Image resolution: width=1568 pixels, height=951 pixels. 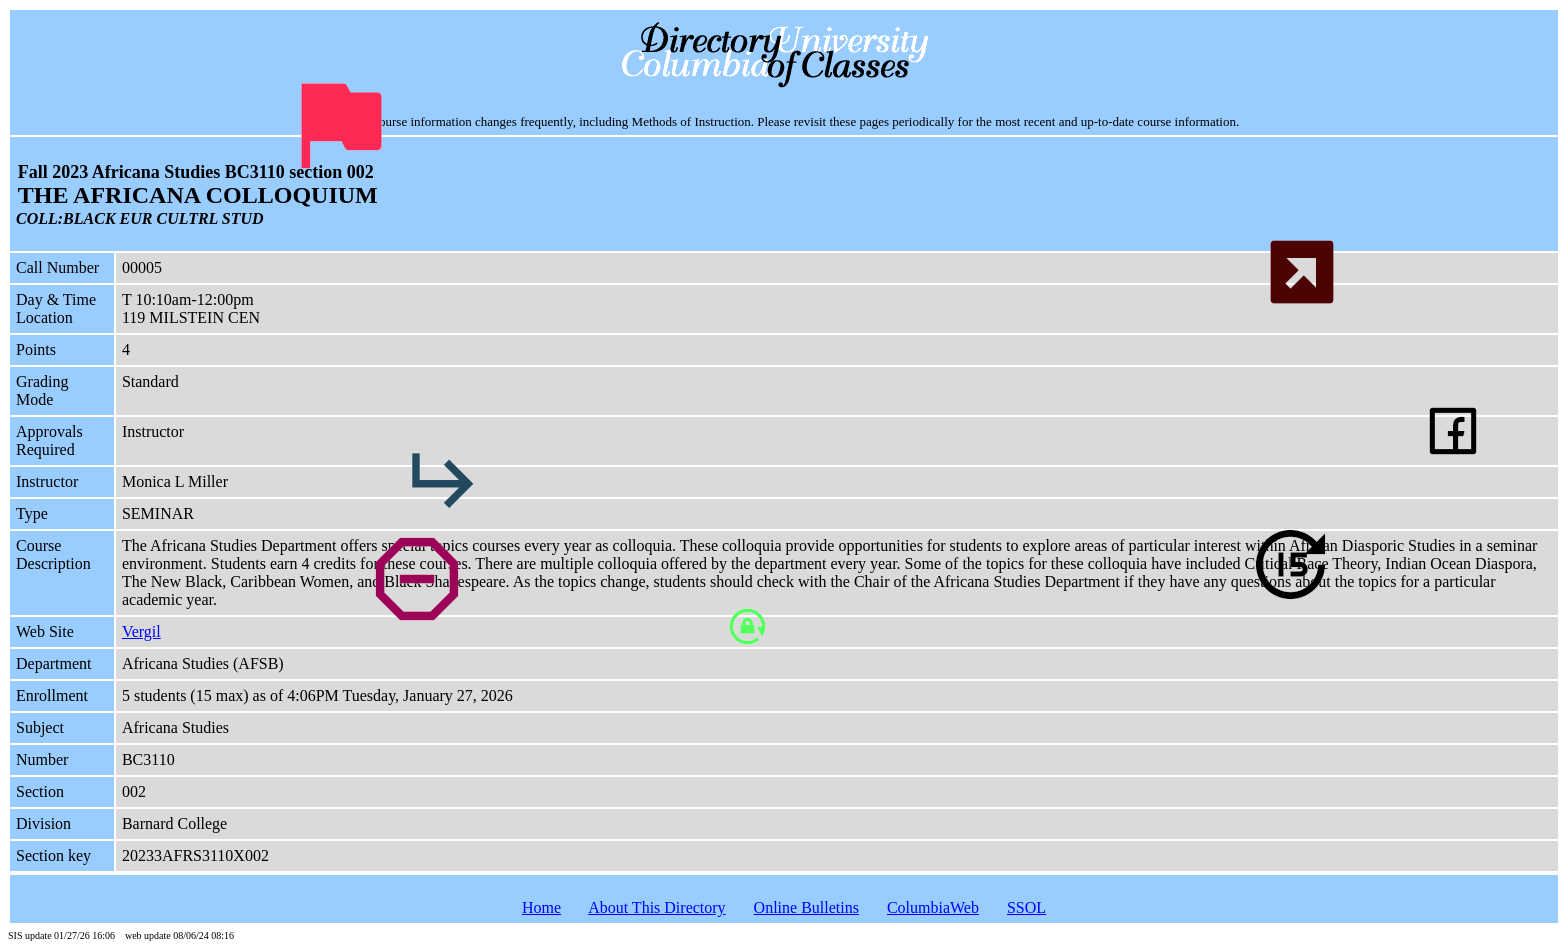 What do you see at coordinates (1453, 431) in the screenshot?
I see `connect with Facebook` at bounding box center [1453, 431].